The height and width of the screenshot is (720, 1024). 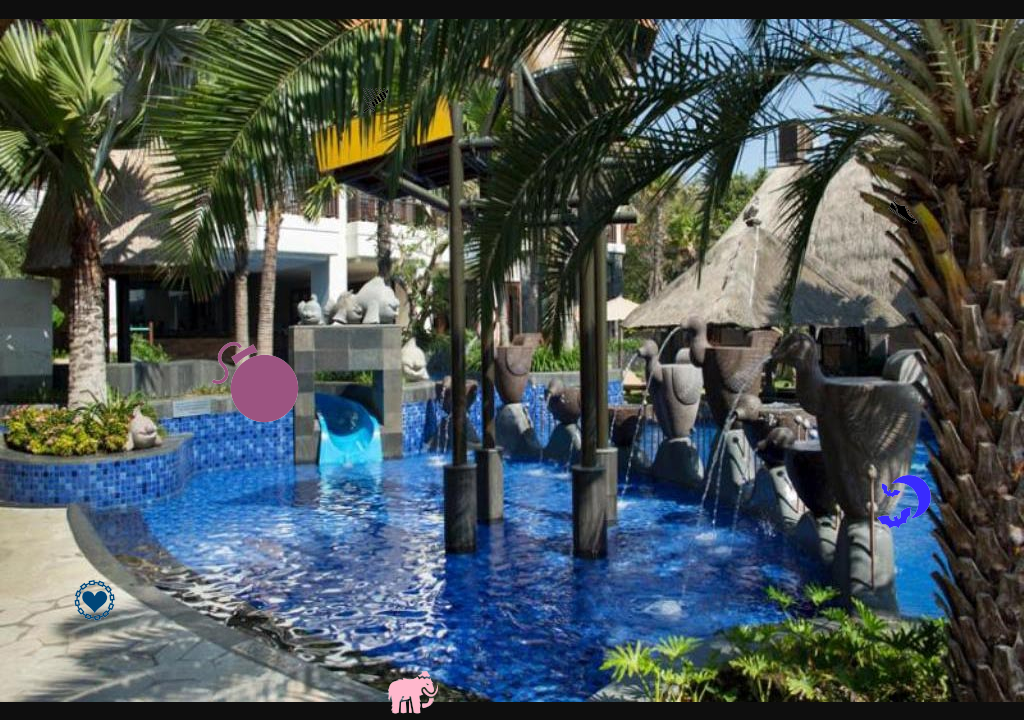 I want to click on prehistoric or ice age themed game category, so click(x=413, y=692).